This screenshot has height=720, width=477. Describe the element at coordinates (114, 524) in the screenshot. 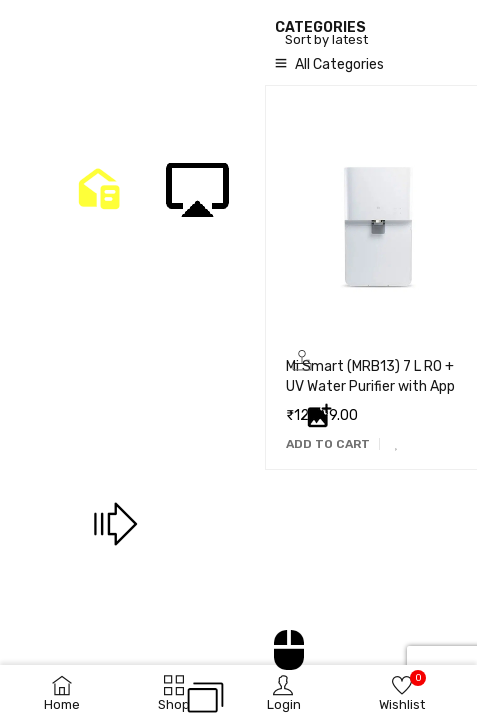

I see `skip forward or advance to next item` at that location.